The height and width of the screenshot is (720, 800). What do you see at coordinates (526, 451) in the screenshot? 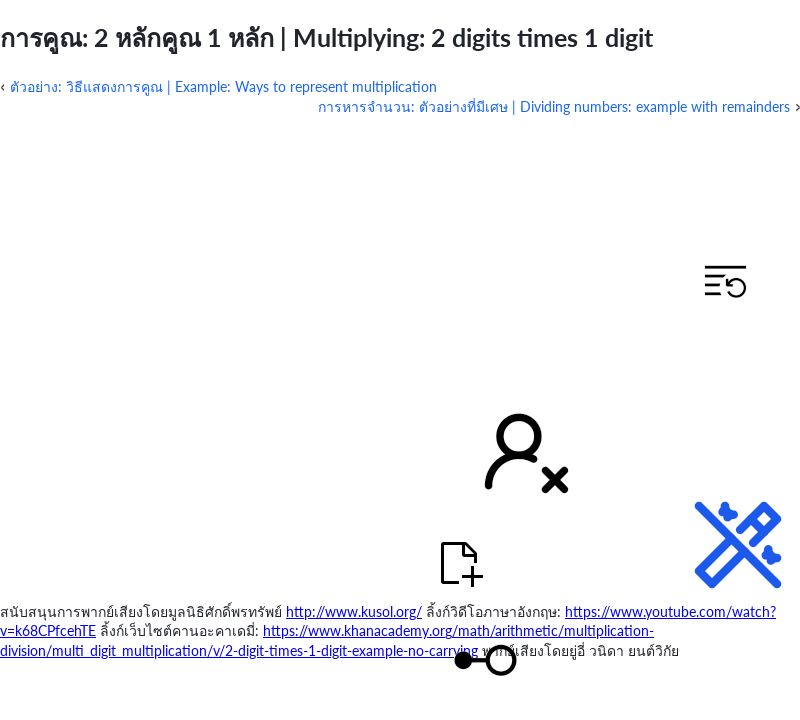
I see `remove a user or contact` at bounding box center [526, 451].